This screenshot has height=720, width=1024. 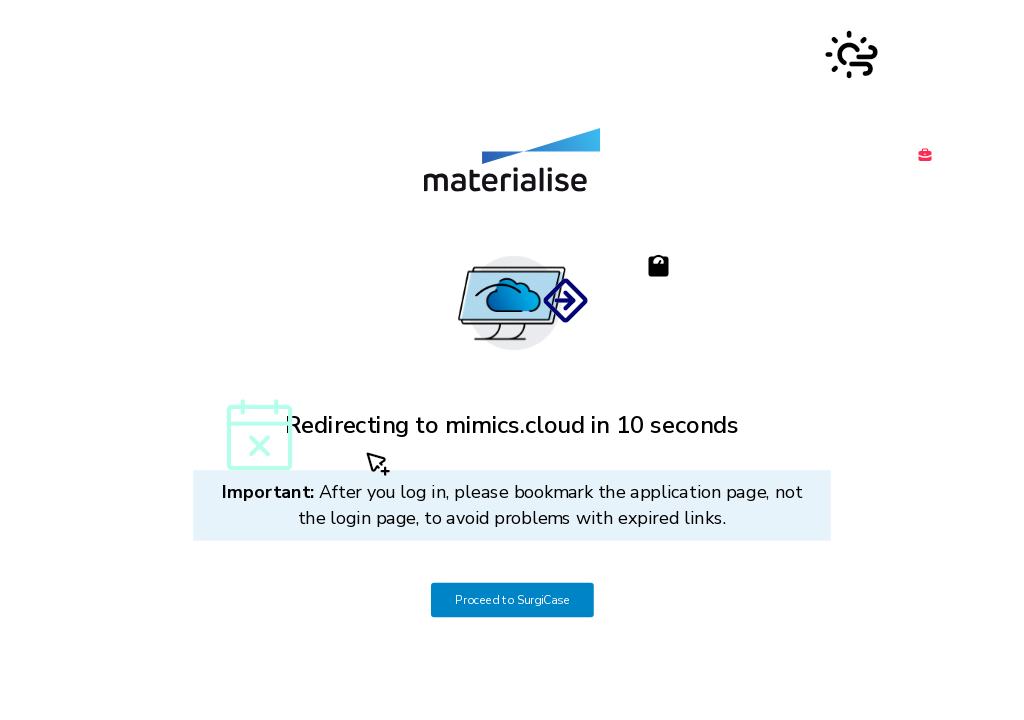 I want to click on view current weather conditions, so click(x=851, y=54).